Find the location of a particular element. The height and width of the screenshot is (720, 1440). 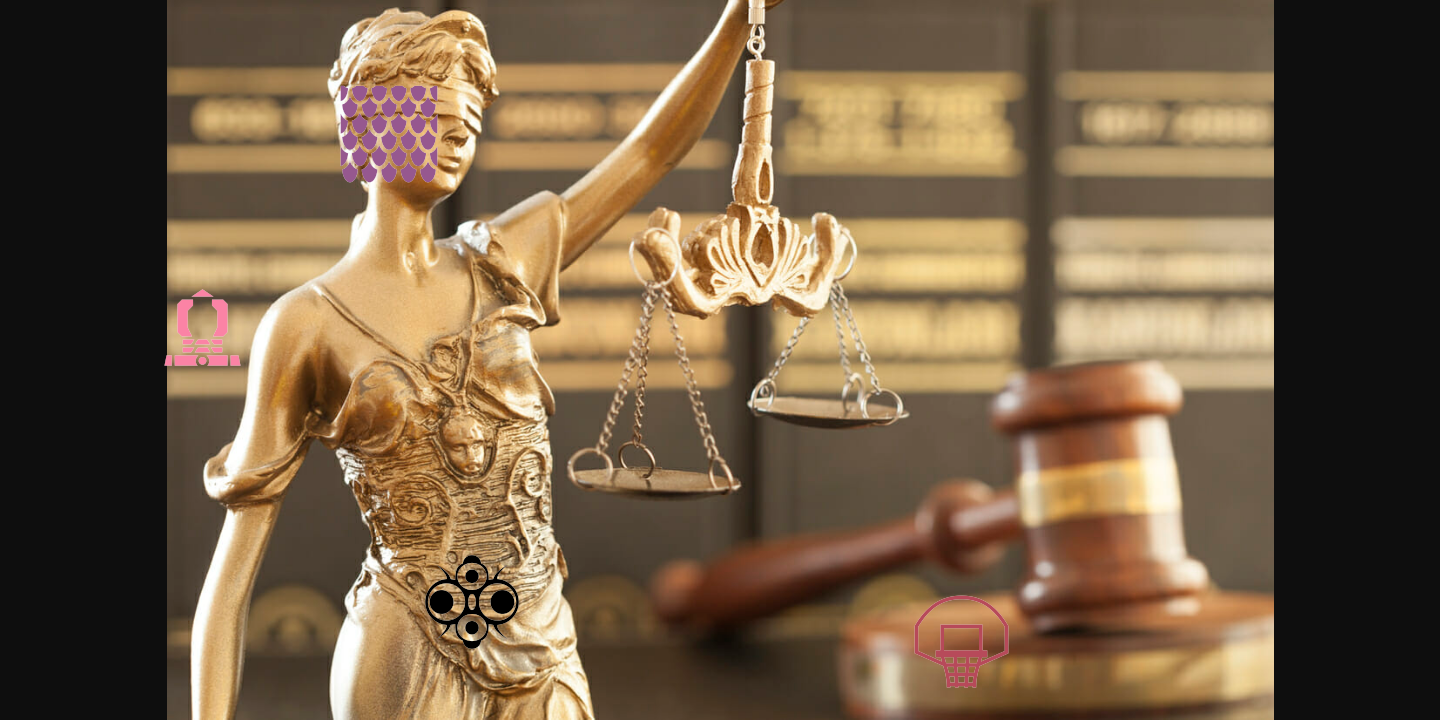

indicates fish or aquatic creature in a game inventory is located at coordinates (389, 134).